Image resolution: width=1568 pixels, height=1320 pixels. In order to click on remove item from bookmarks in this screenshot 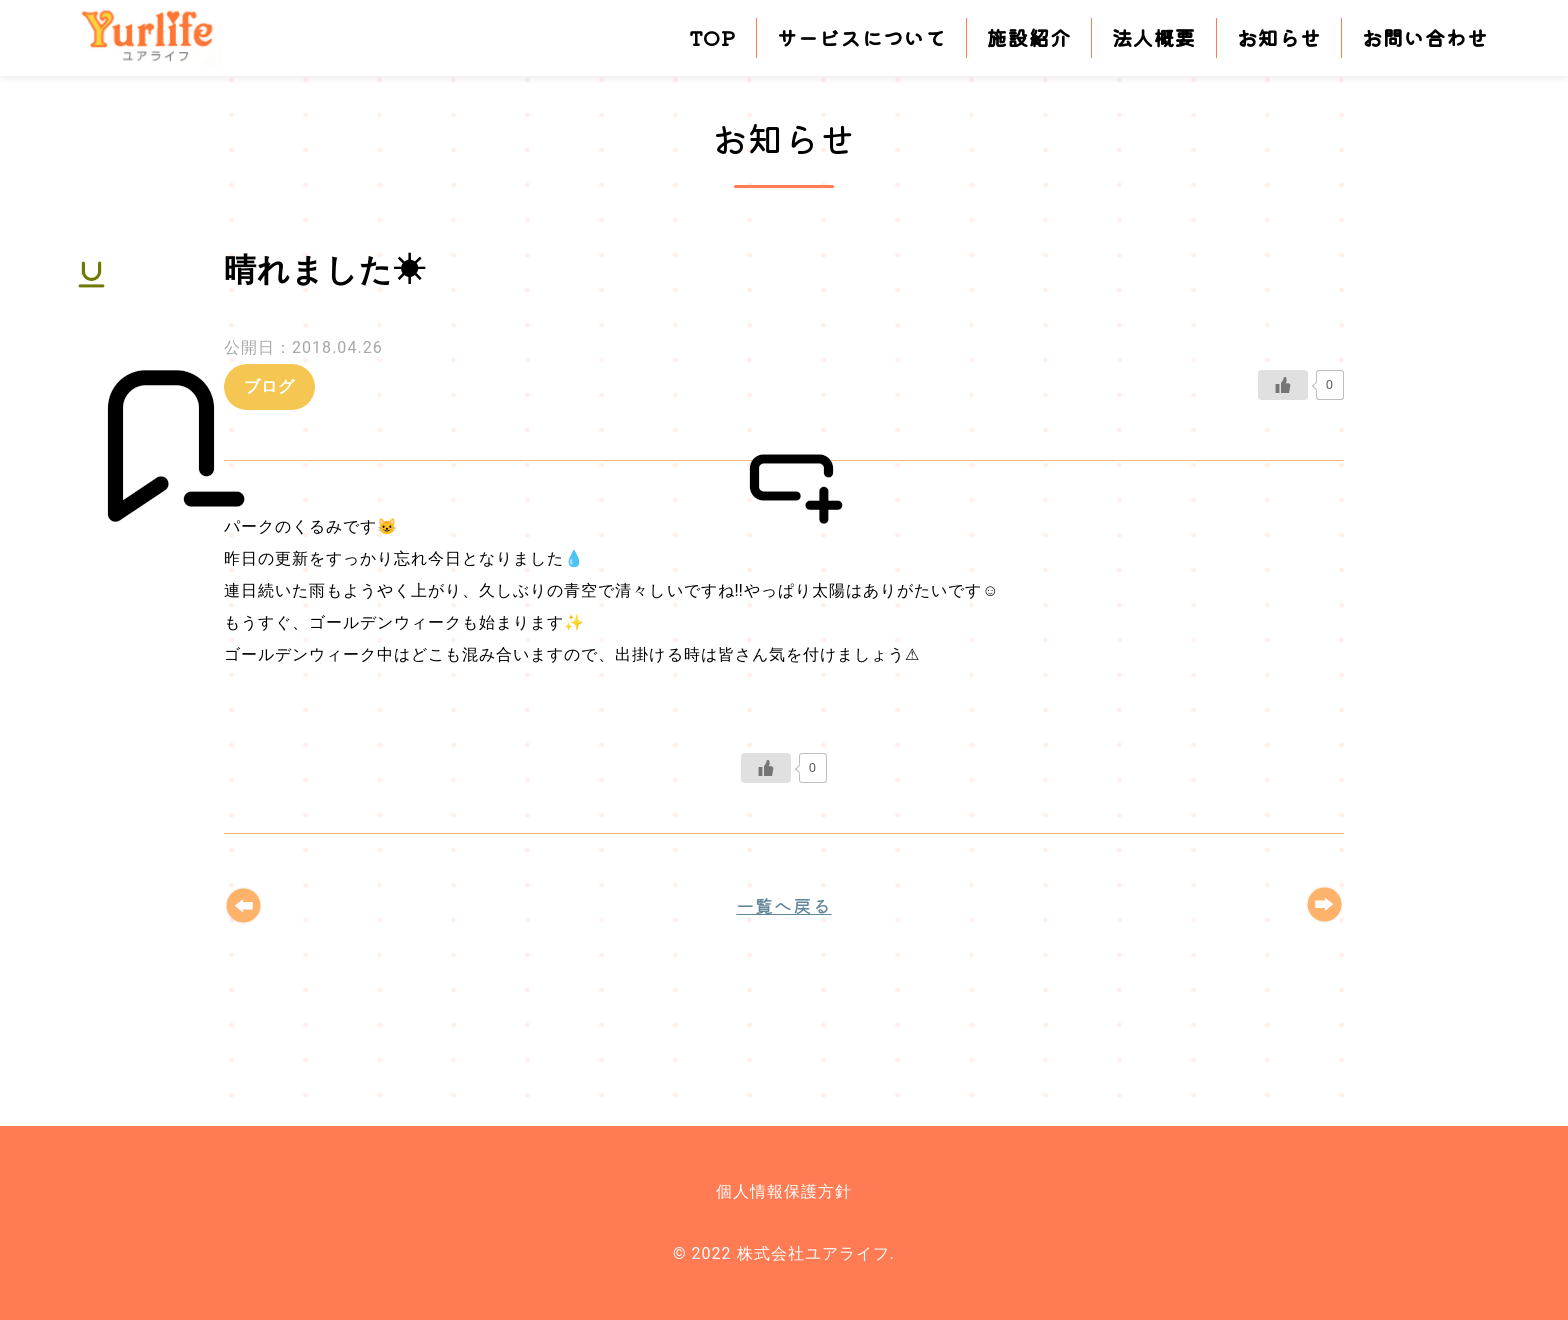, I will do `click(161, 446)`.